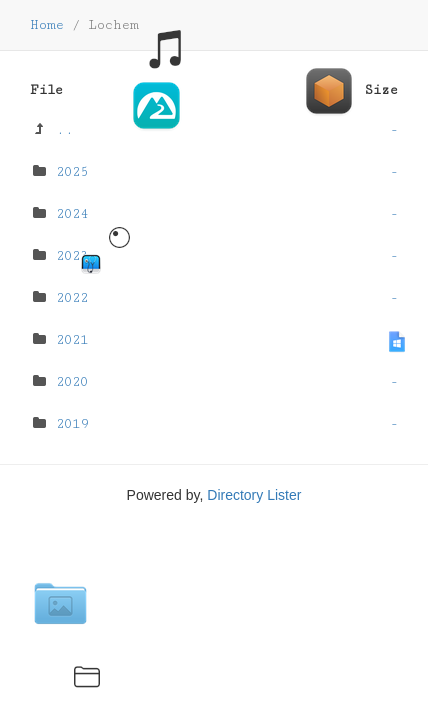 This screenshot has height=720, width=428. What do you see at coordinates (397, 342) in the screenshot?
I see `a windows executable file (.exe)` at bounding box center [397, 342].